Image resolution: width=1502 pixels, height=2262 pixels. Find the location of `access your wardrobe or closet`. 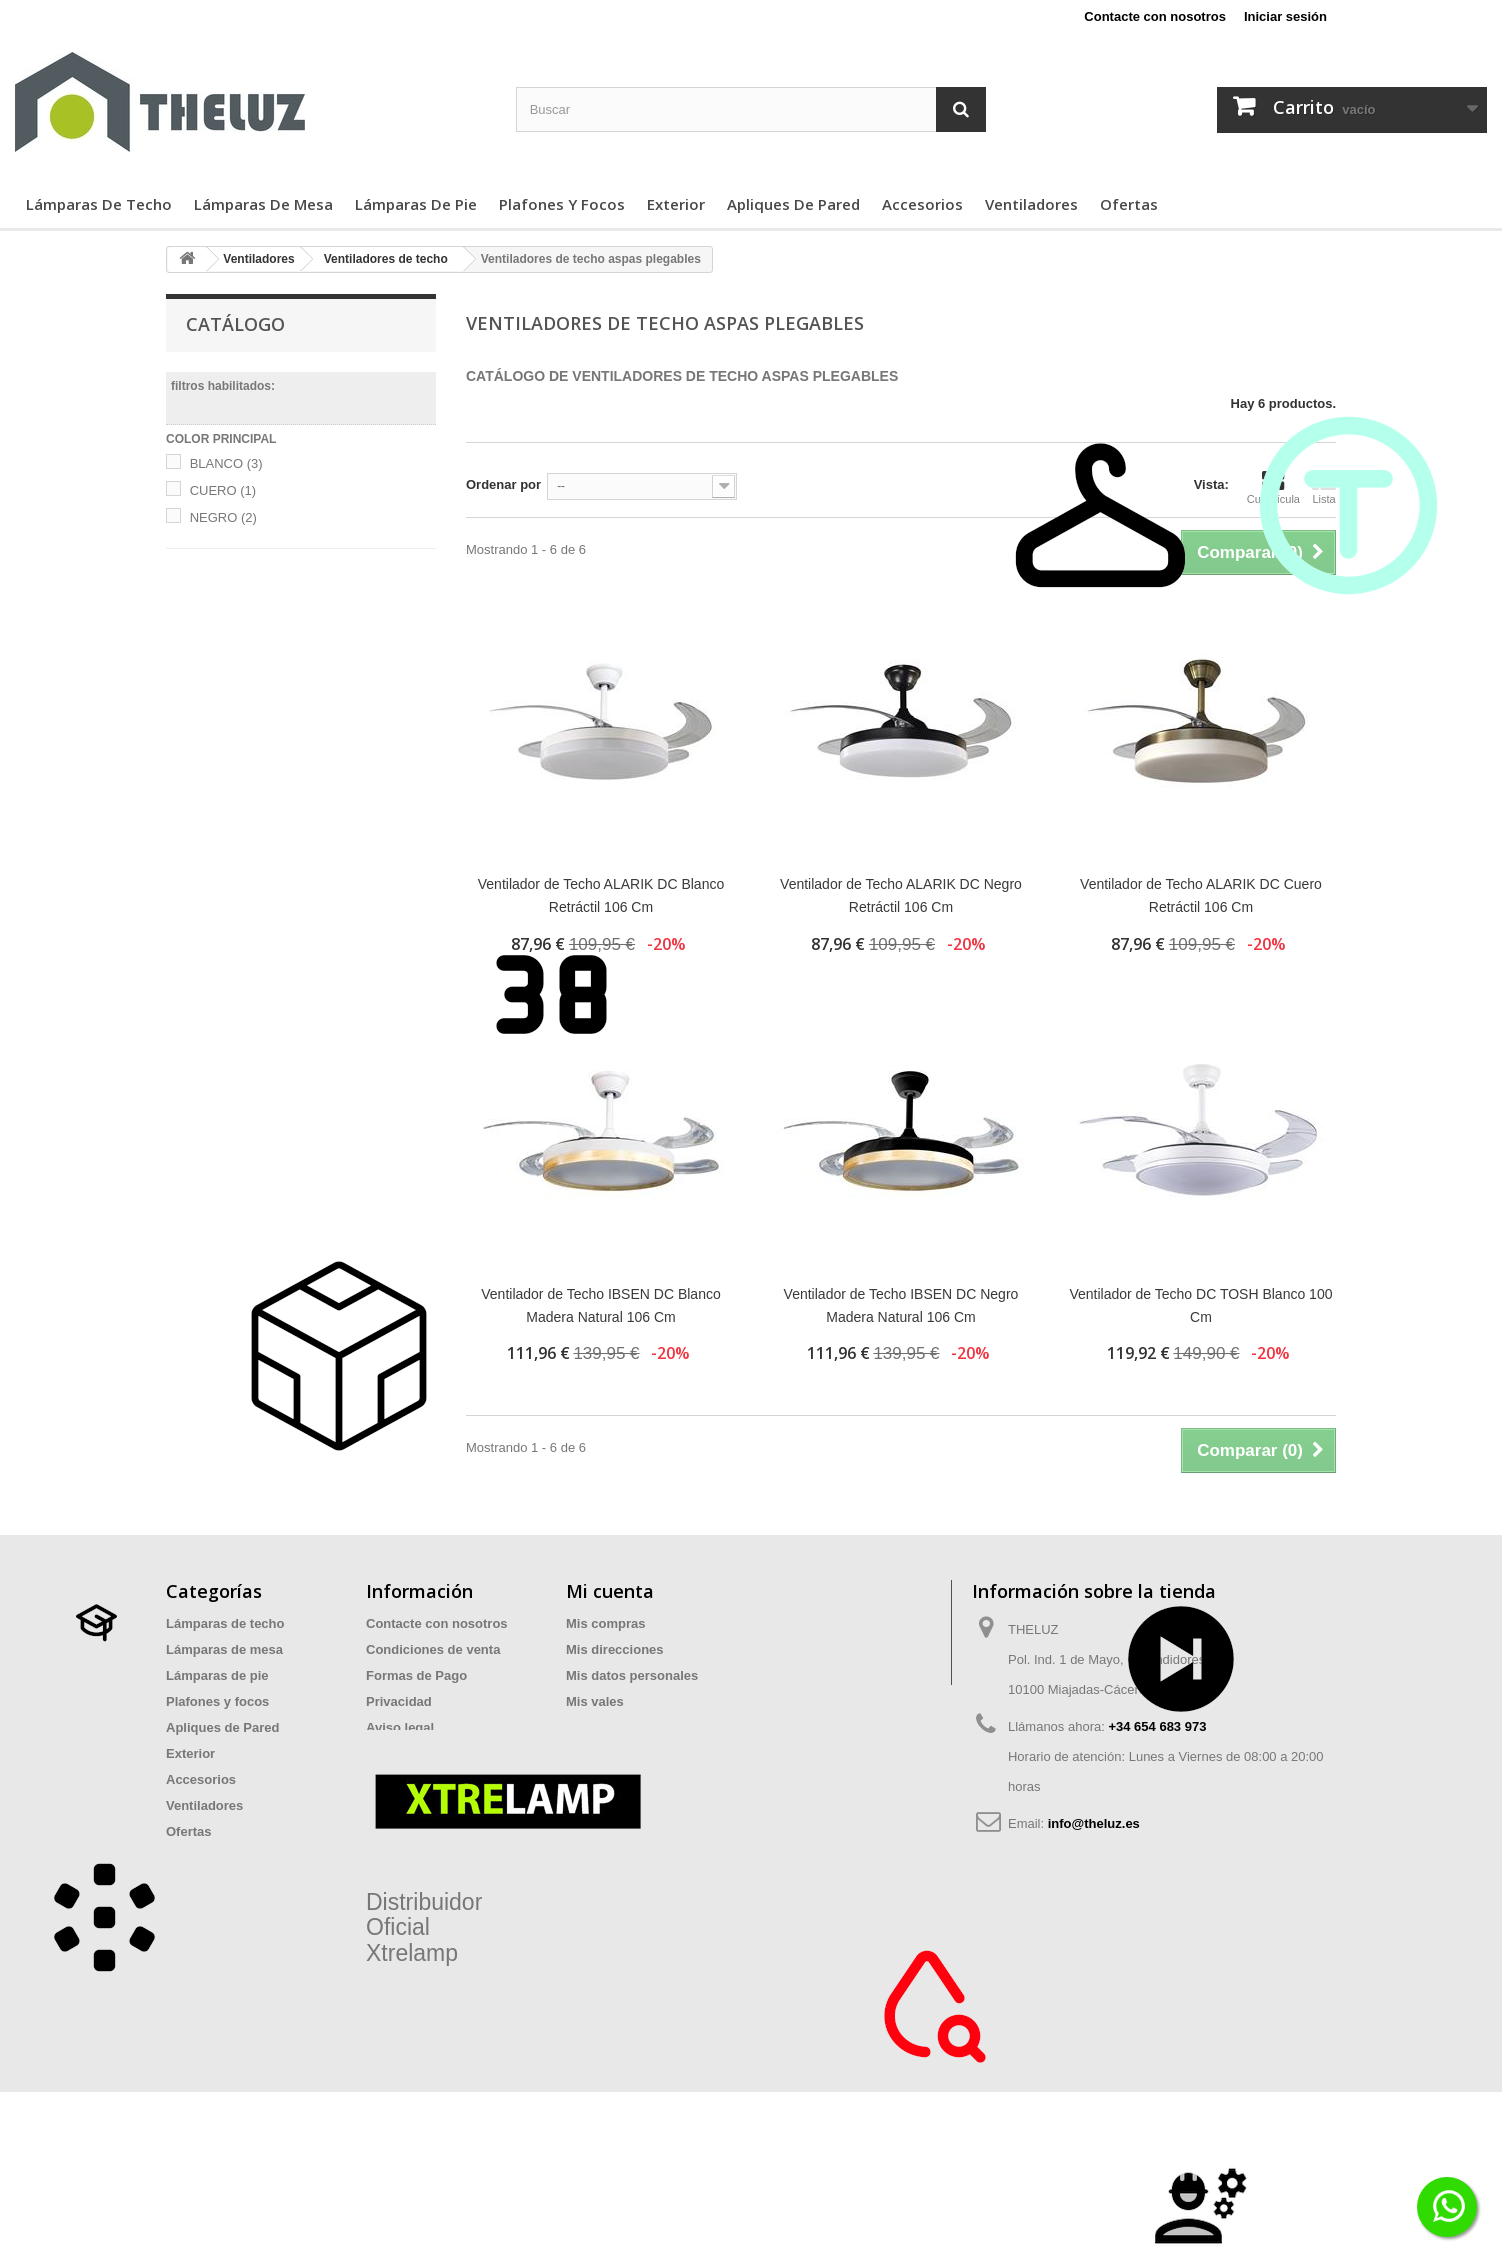

access your wardrobe or closet is located at coordinates (1100, 519).